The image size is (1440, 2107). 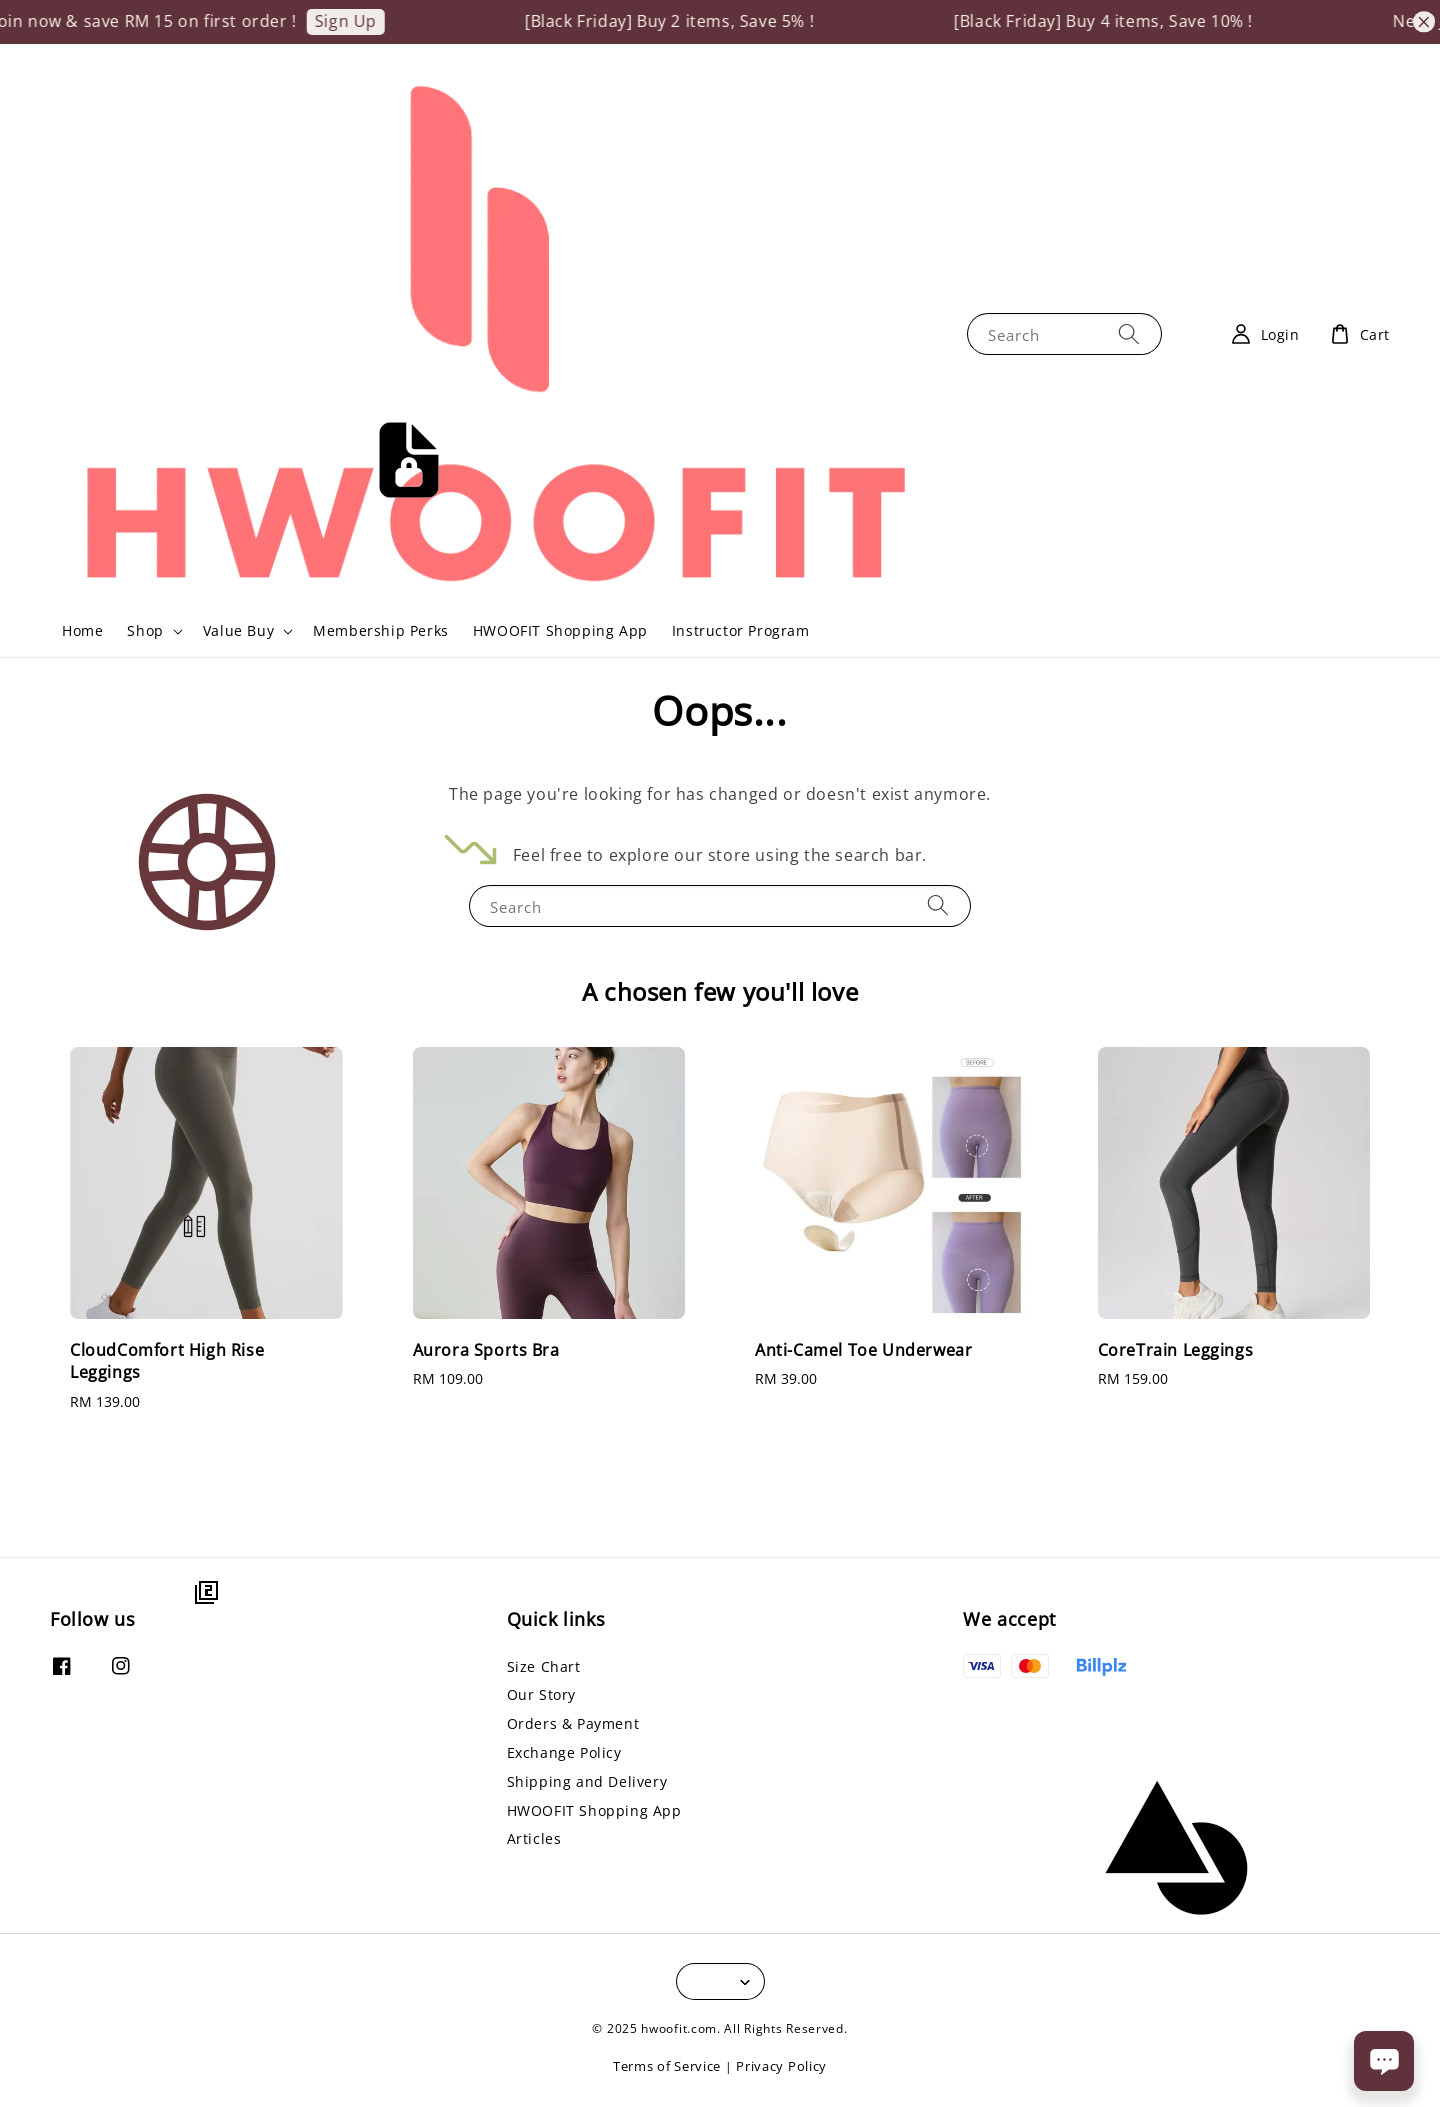 I want to click on select or apply filter number 2, so click(x=206, y=1592).